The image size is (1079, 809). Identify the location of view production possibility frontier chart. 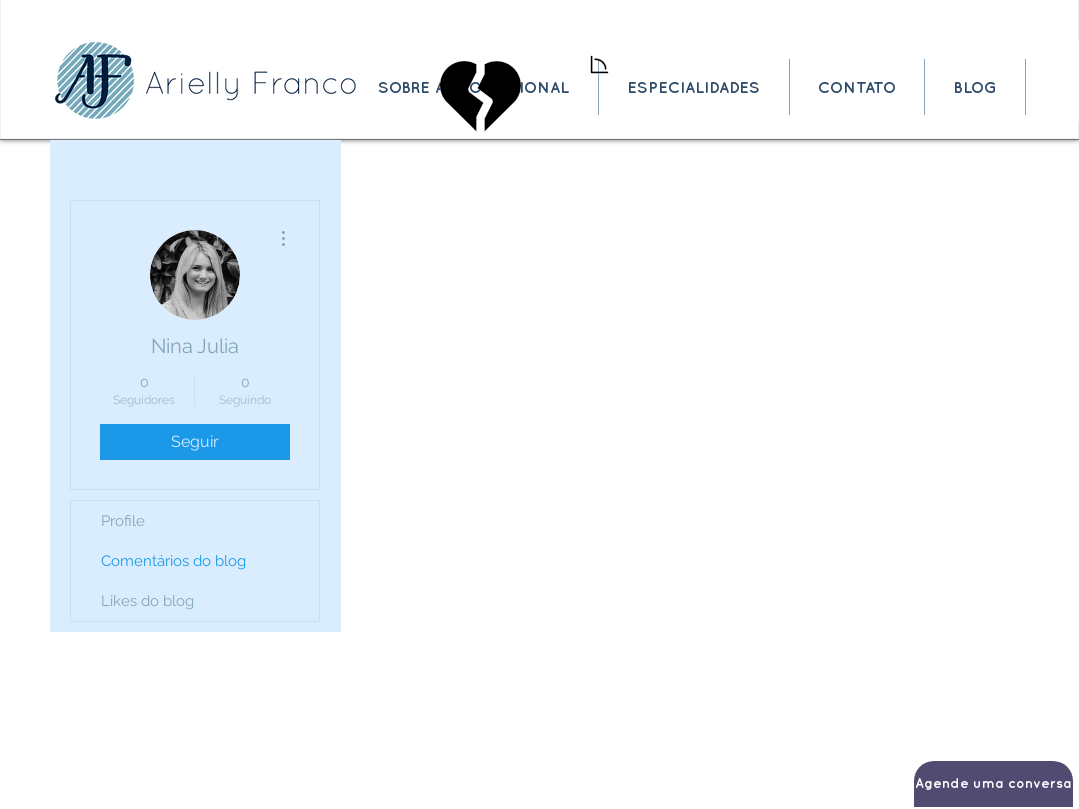
(599, 64).